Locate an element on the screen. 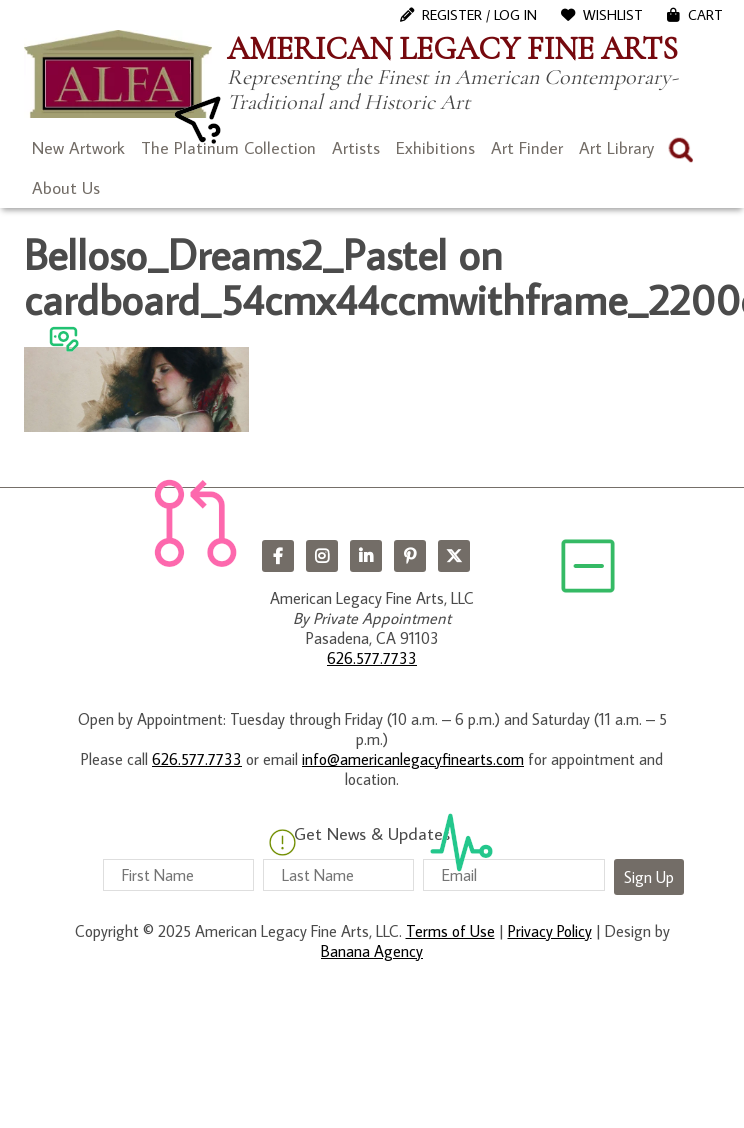 The height and width of the screenshot is (1128, 744). indicates a warning or caution state is located at coordinates (282, 842).